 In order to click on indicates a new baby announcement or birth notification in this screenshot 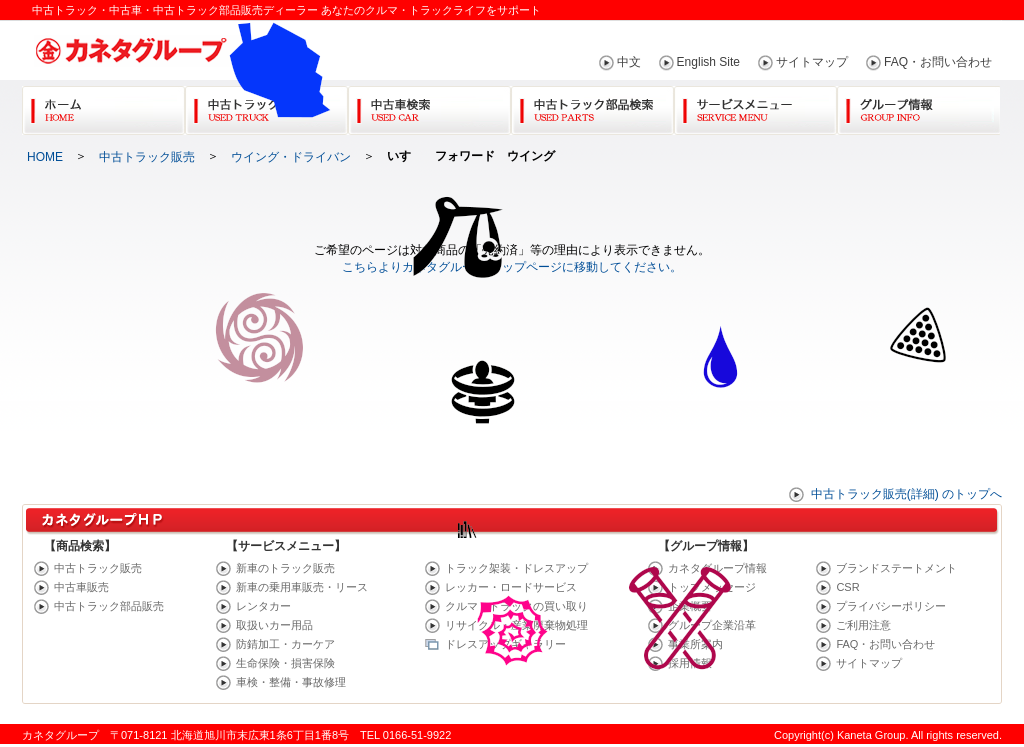, I will do `click(458, 233)`.